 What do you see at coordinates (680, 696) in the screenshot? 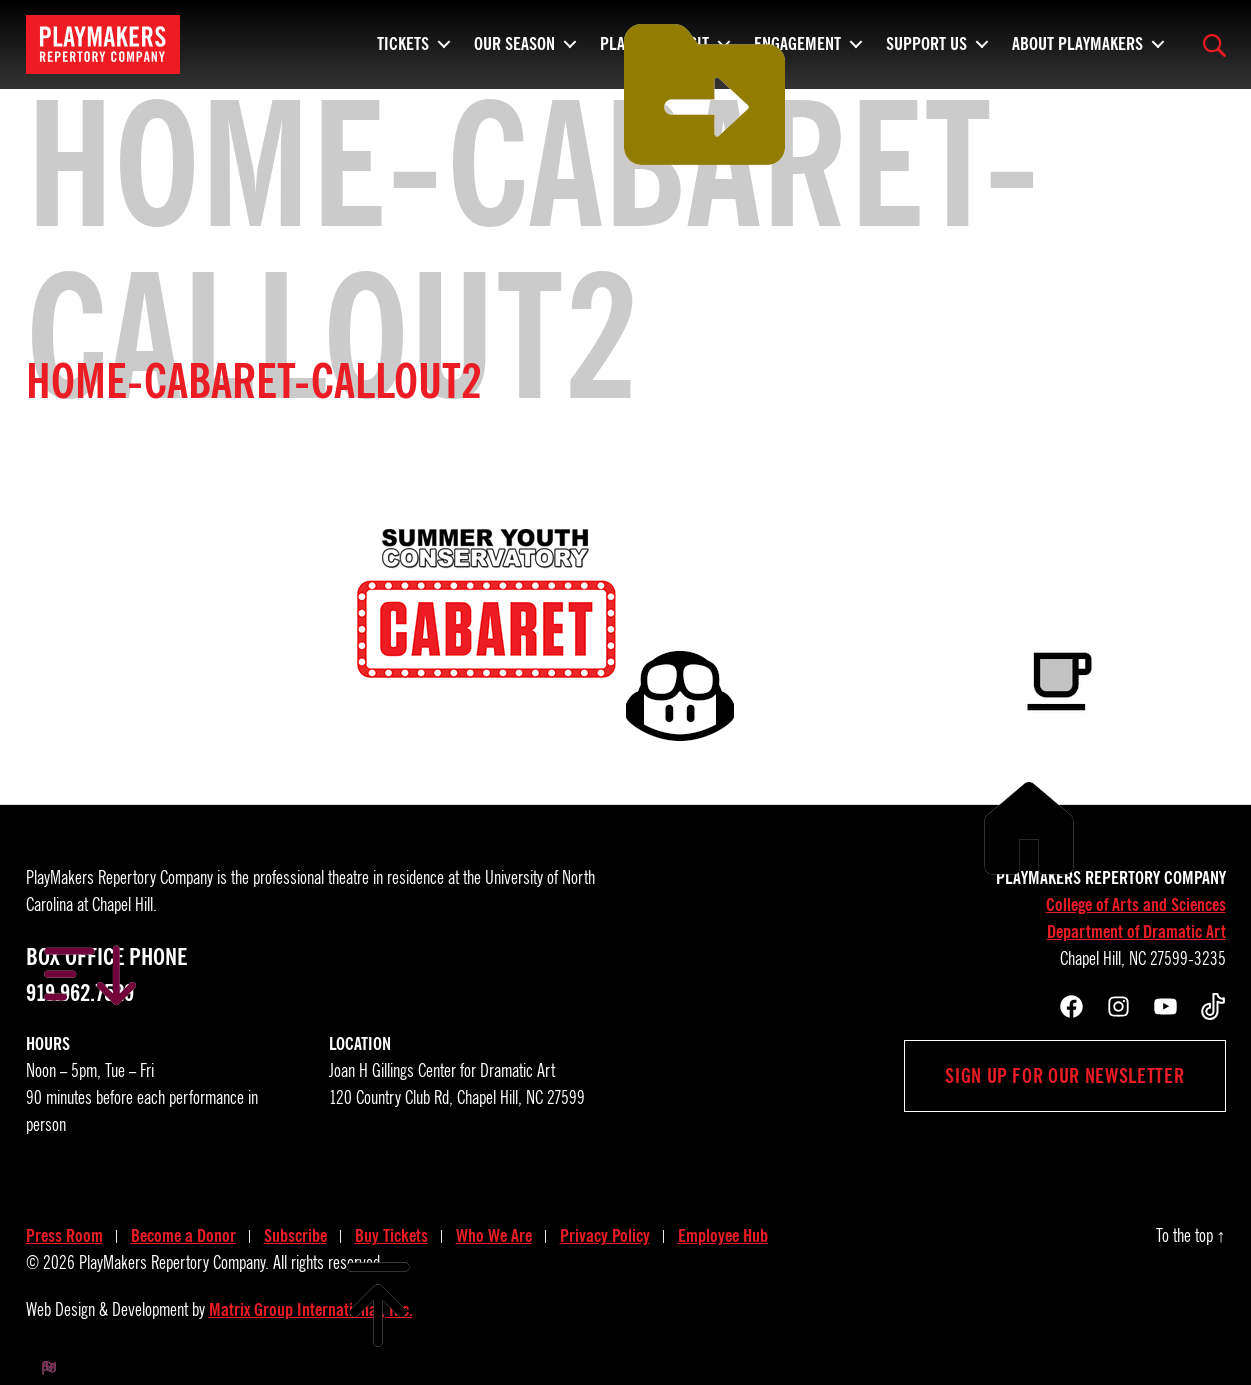
I see `access github copilot ai assistant` at bounding box center [680, 696].